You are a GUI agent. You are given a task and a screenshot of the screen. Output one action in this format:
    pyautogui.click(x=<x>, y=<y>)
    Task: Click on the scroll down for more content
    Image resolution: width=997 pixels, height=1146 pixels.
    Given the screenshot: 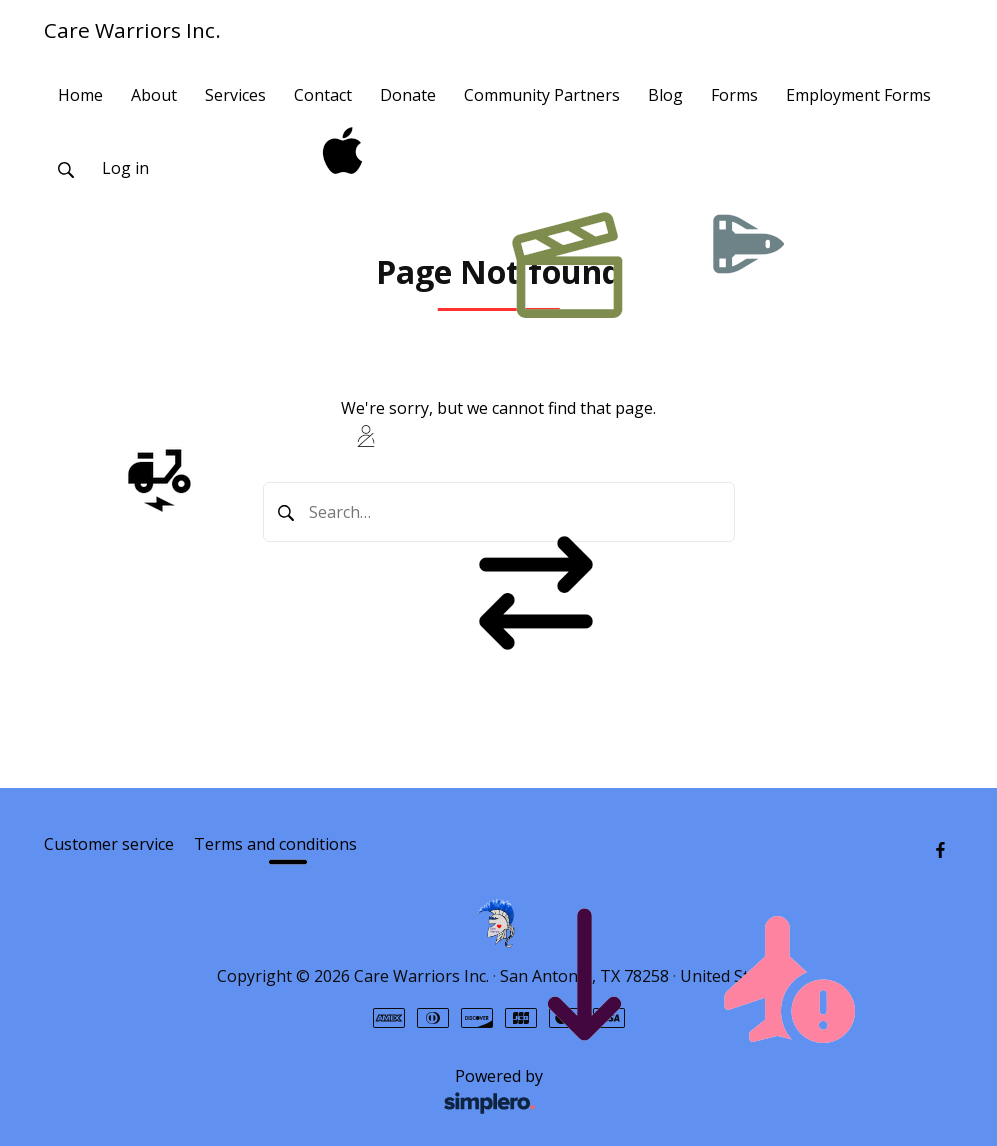 What is the action you would take?
    pyautogui.click(x=584, y=974)
    